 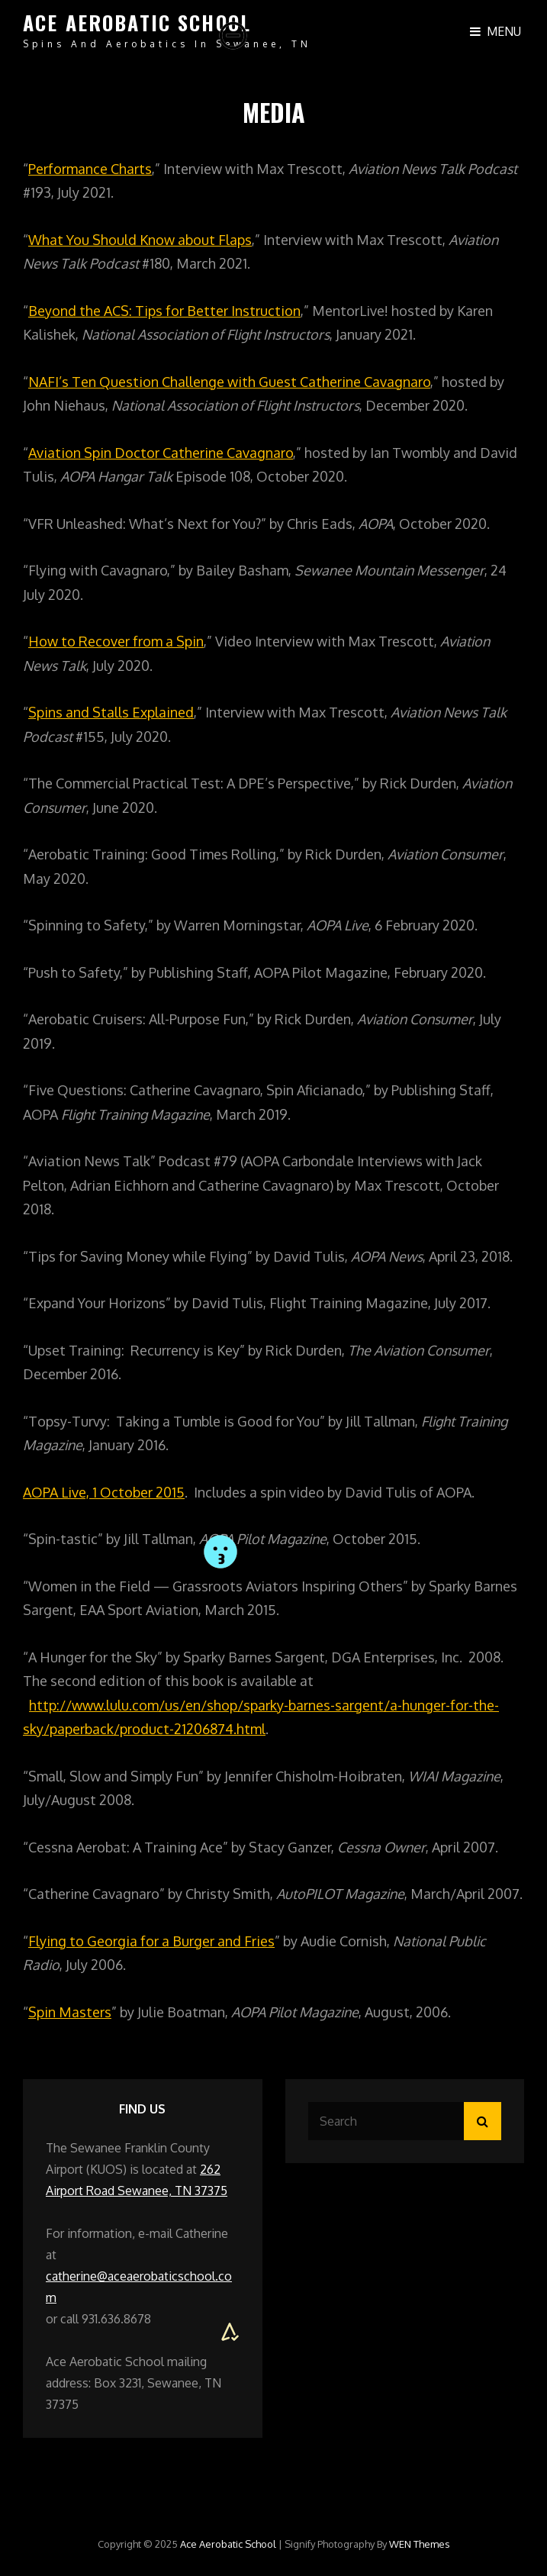 I want to click on location or destination confirmed, so click(x=230, y=2332).